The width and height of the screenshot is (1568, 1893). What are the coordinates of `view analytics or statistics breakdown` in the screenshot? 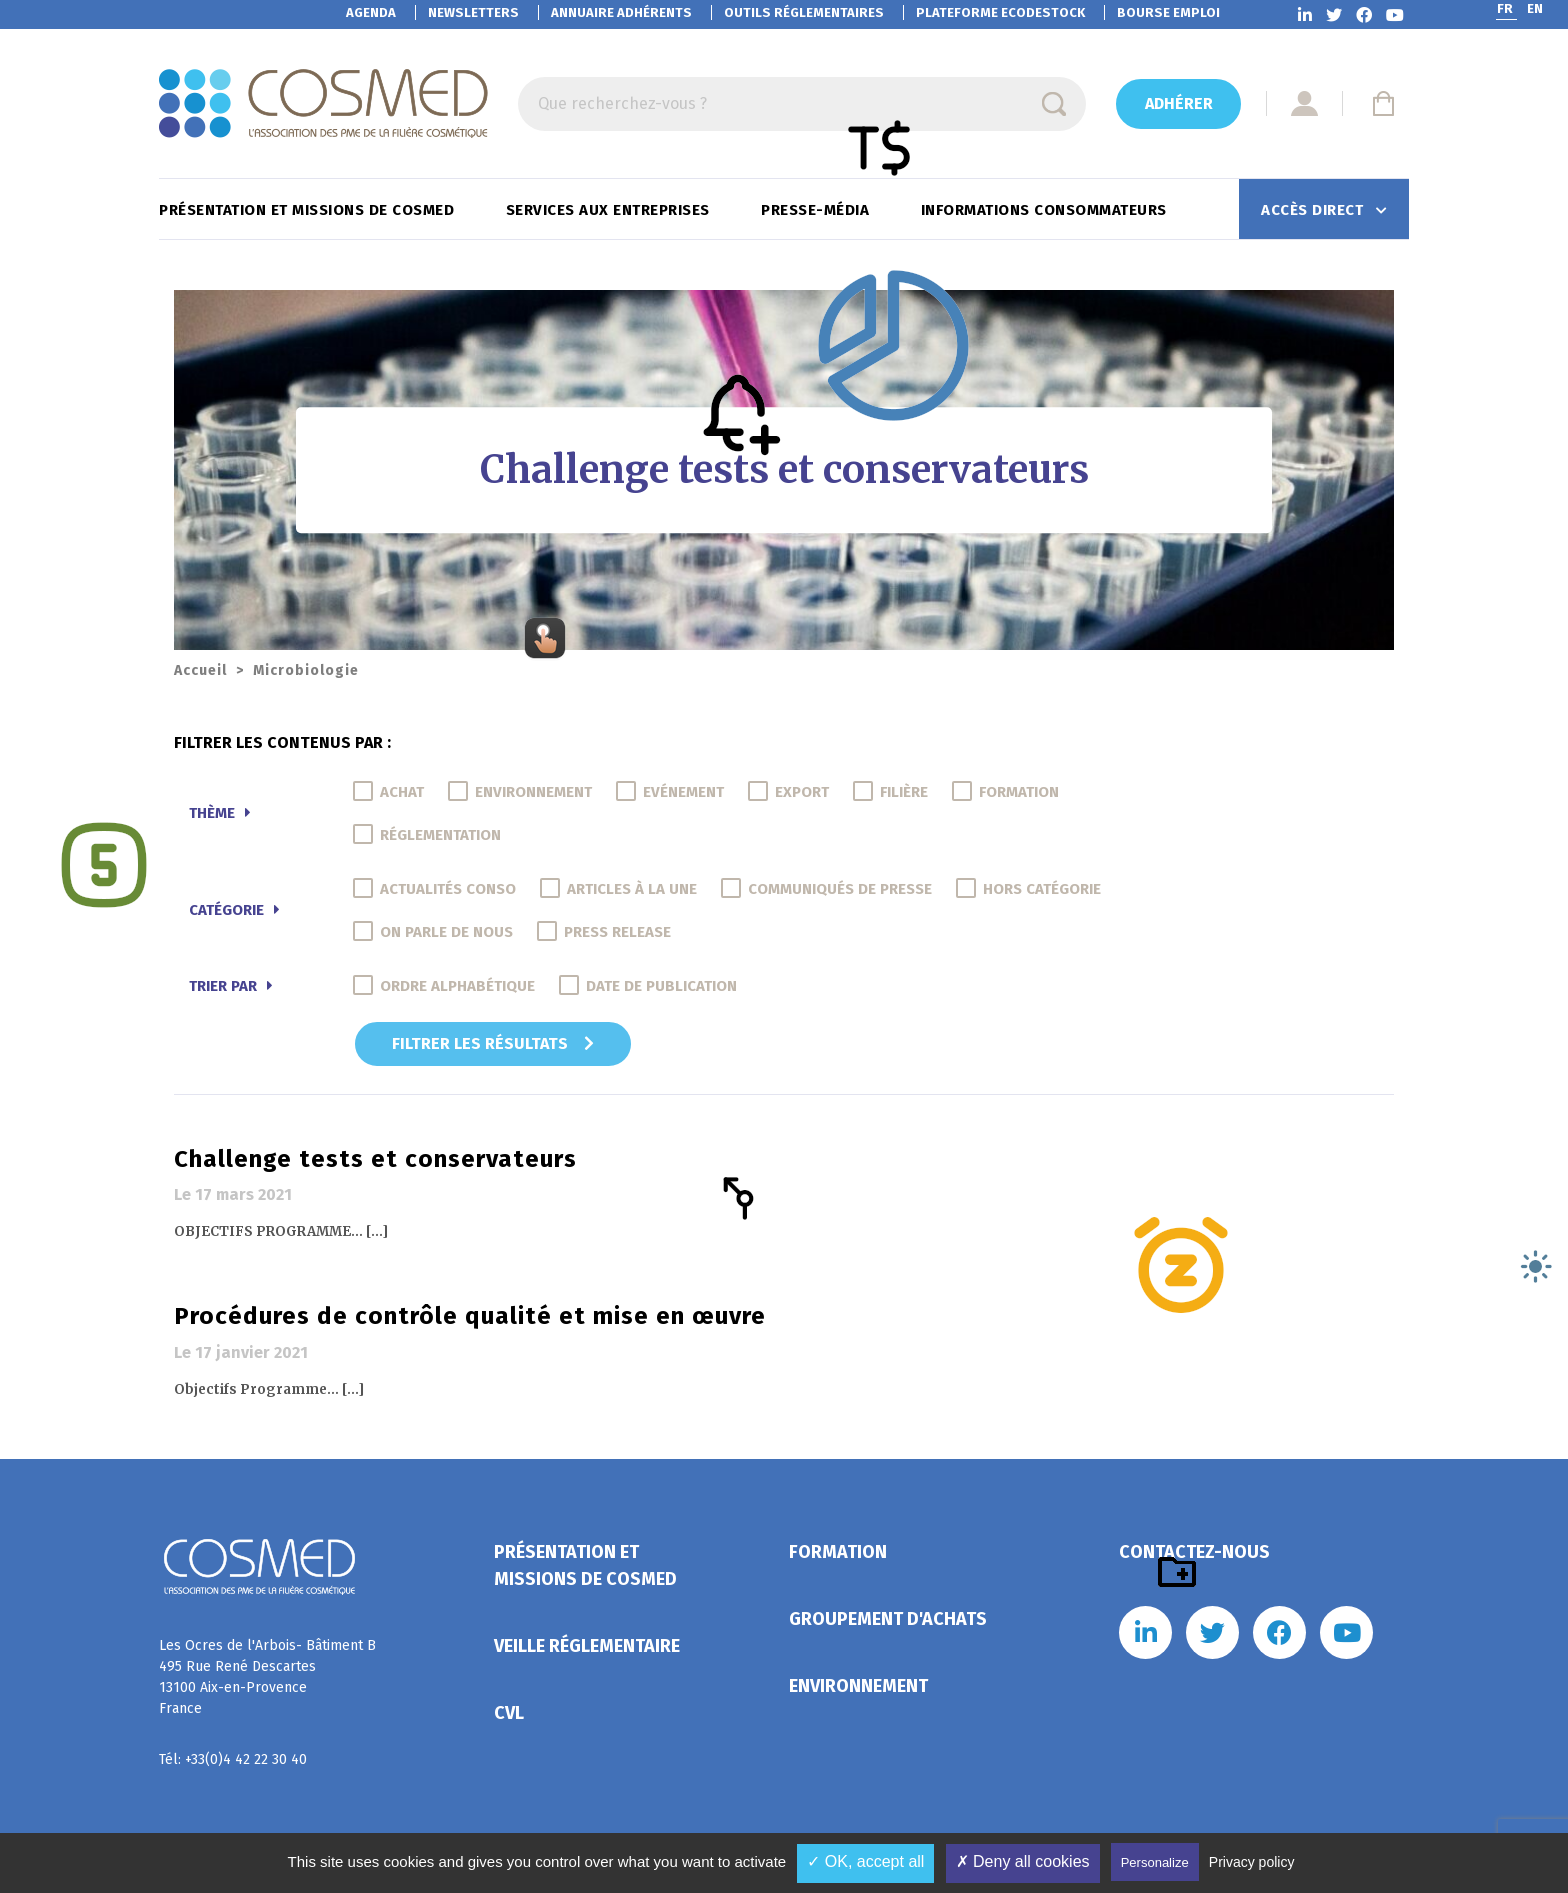 It's located at (893, 345).